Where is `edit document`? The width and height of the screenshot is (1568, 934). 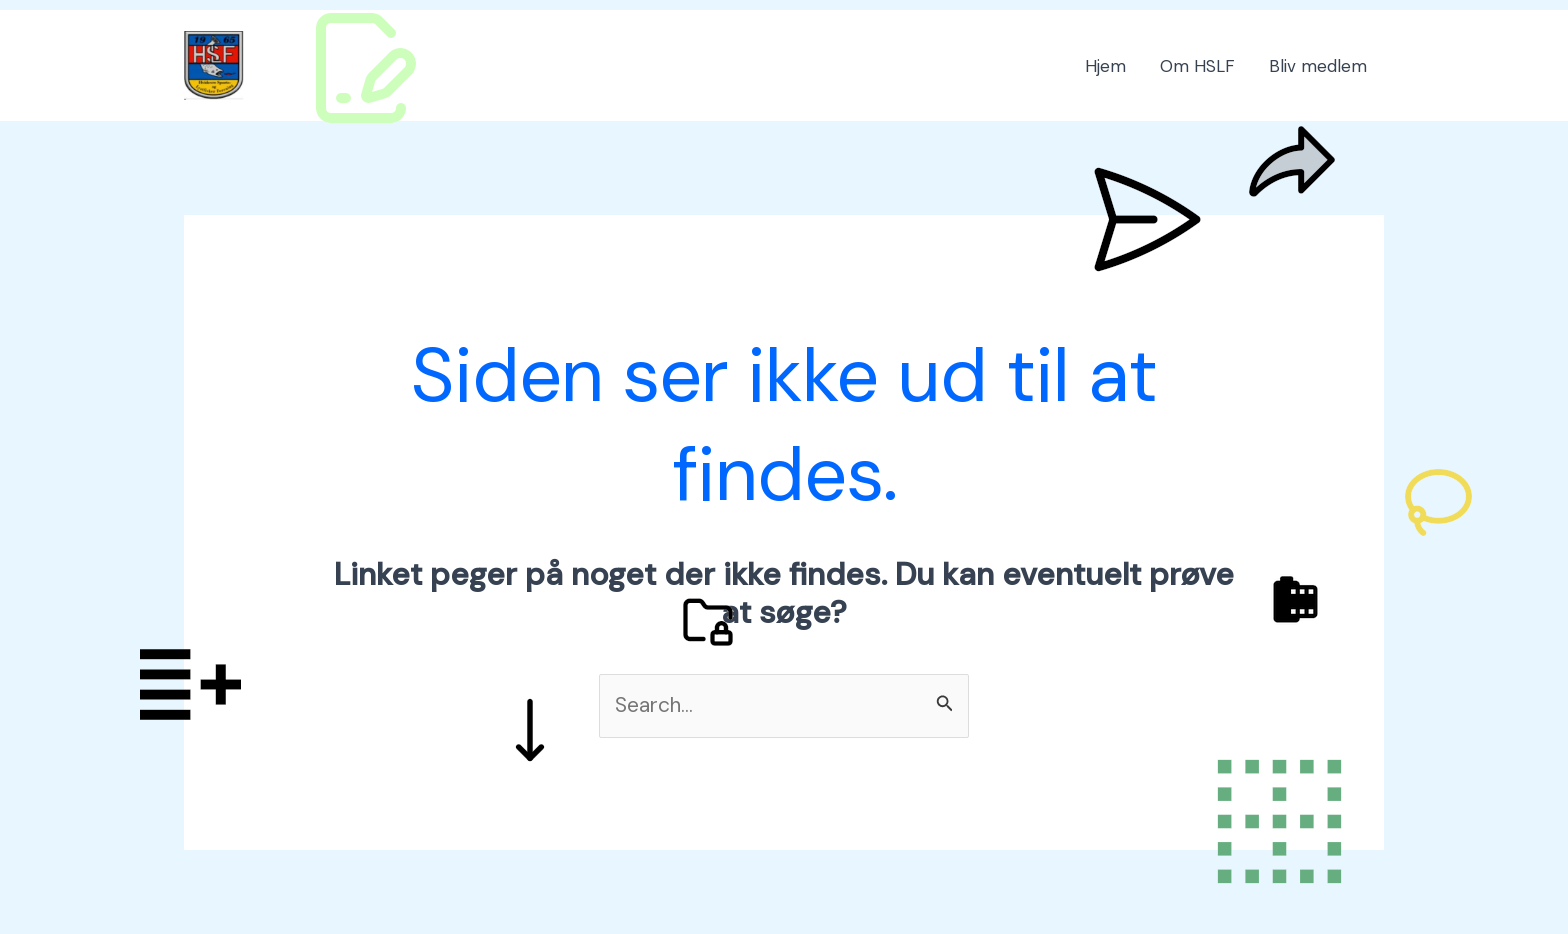
edit document is located at coordinates (361, 68).